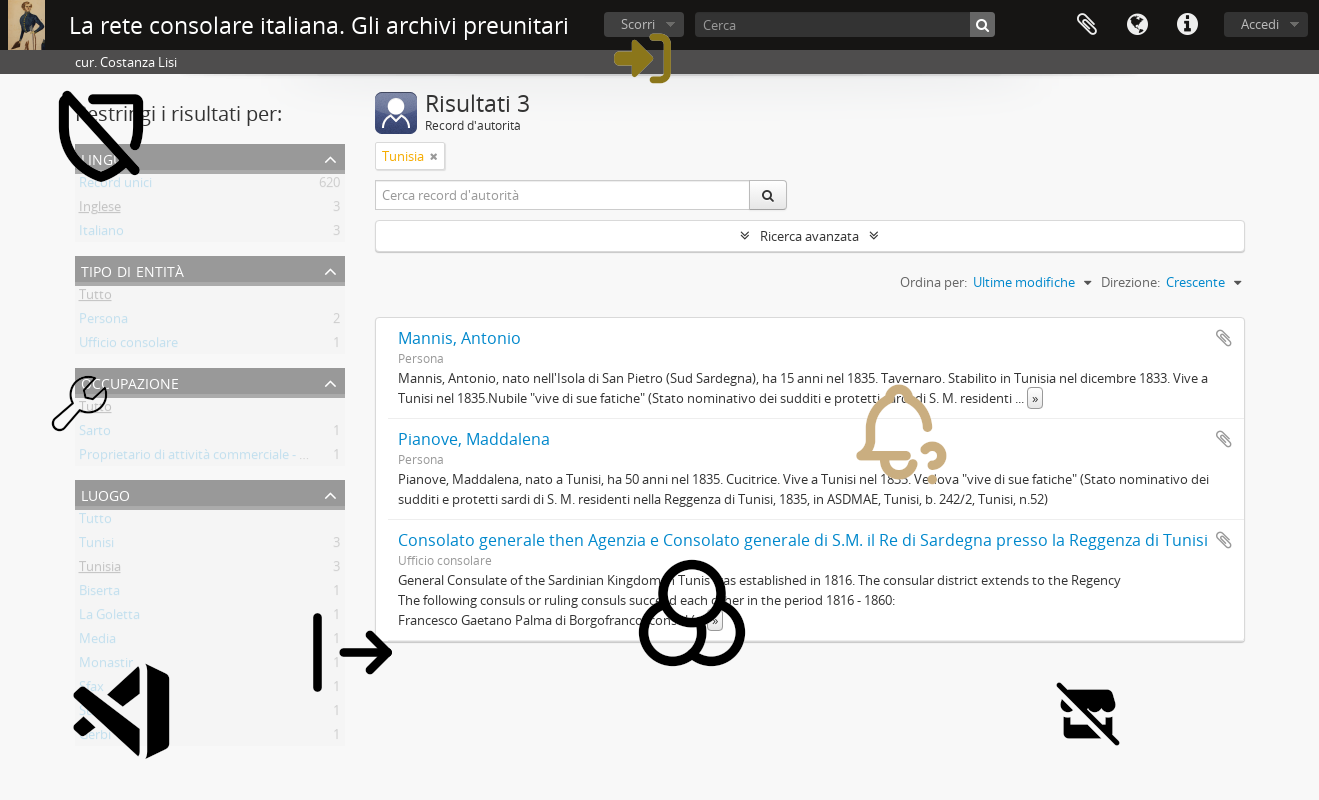  What do you see at coordinates (125, 715) in the screenshot?
I see `open visual studio code insiders` at bounding box center [125, 715].